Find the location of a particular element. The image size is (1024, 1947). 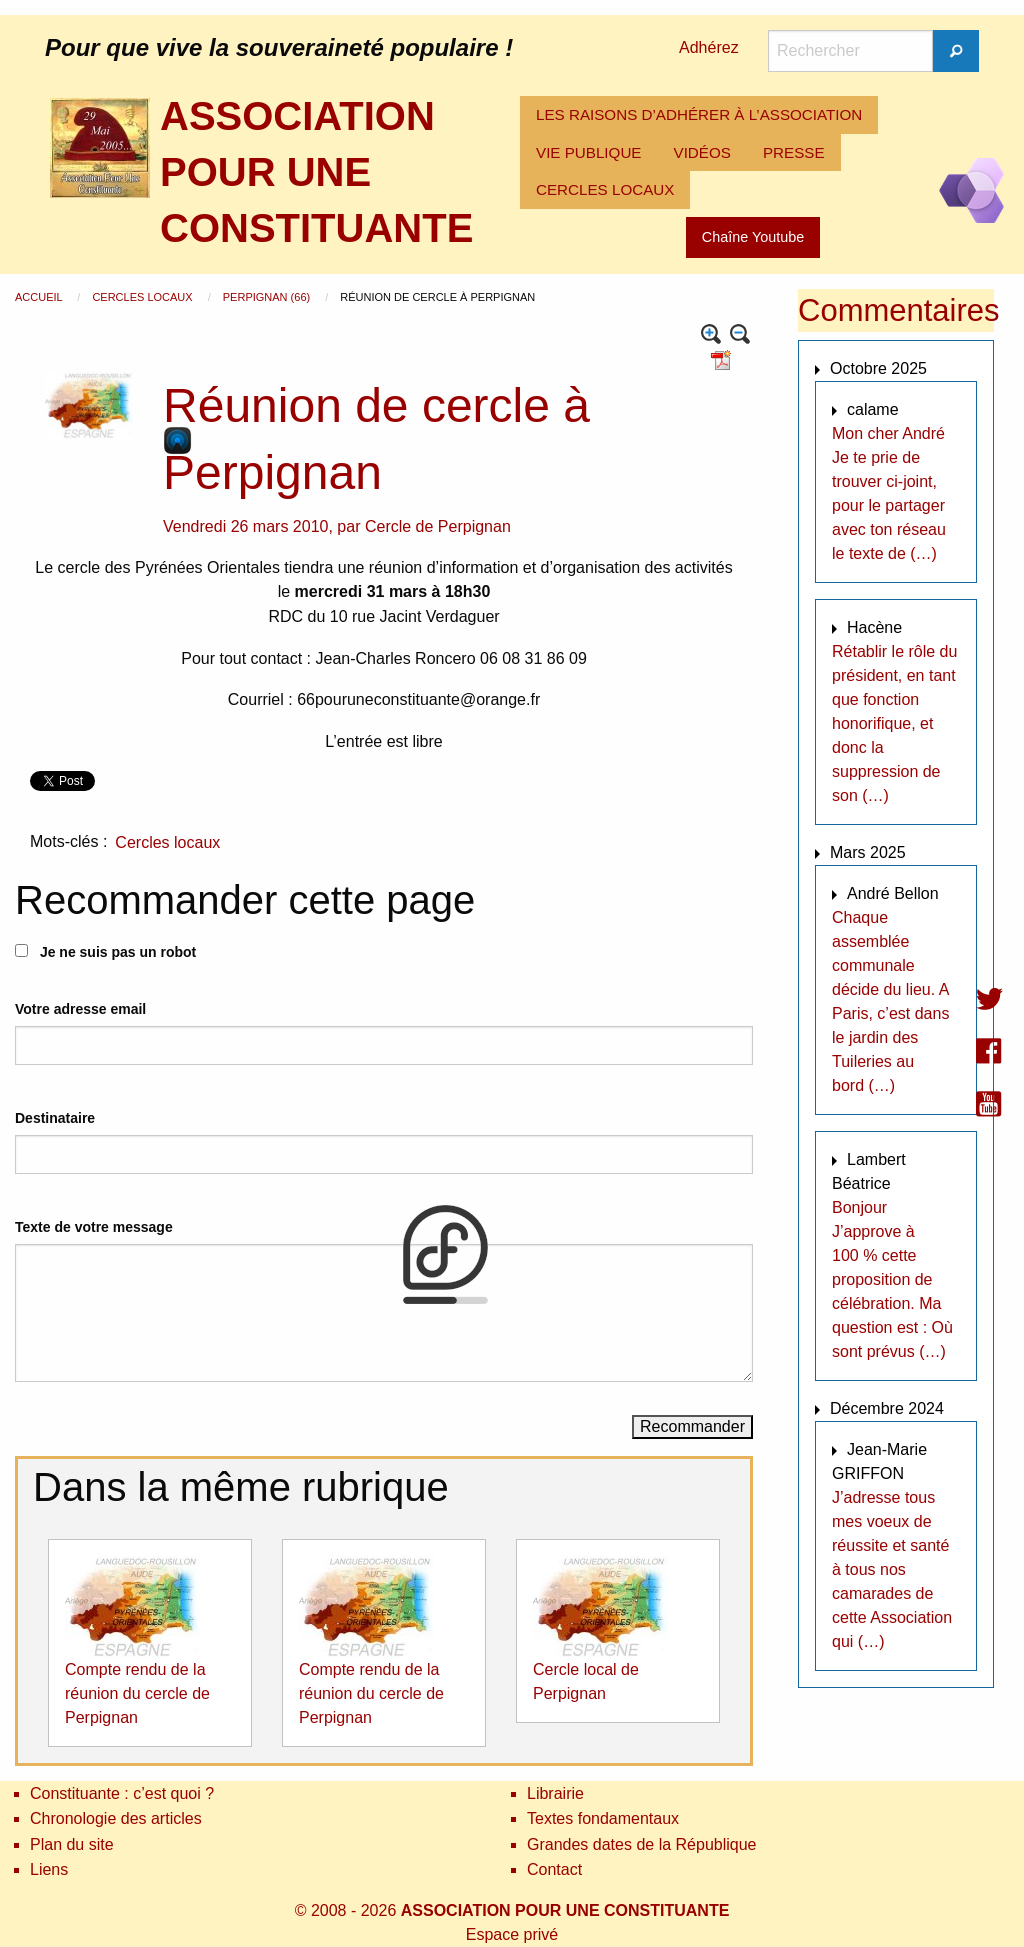

launch fedora linux installer is located at coordinates (445, 1254).